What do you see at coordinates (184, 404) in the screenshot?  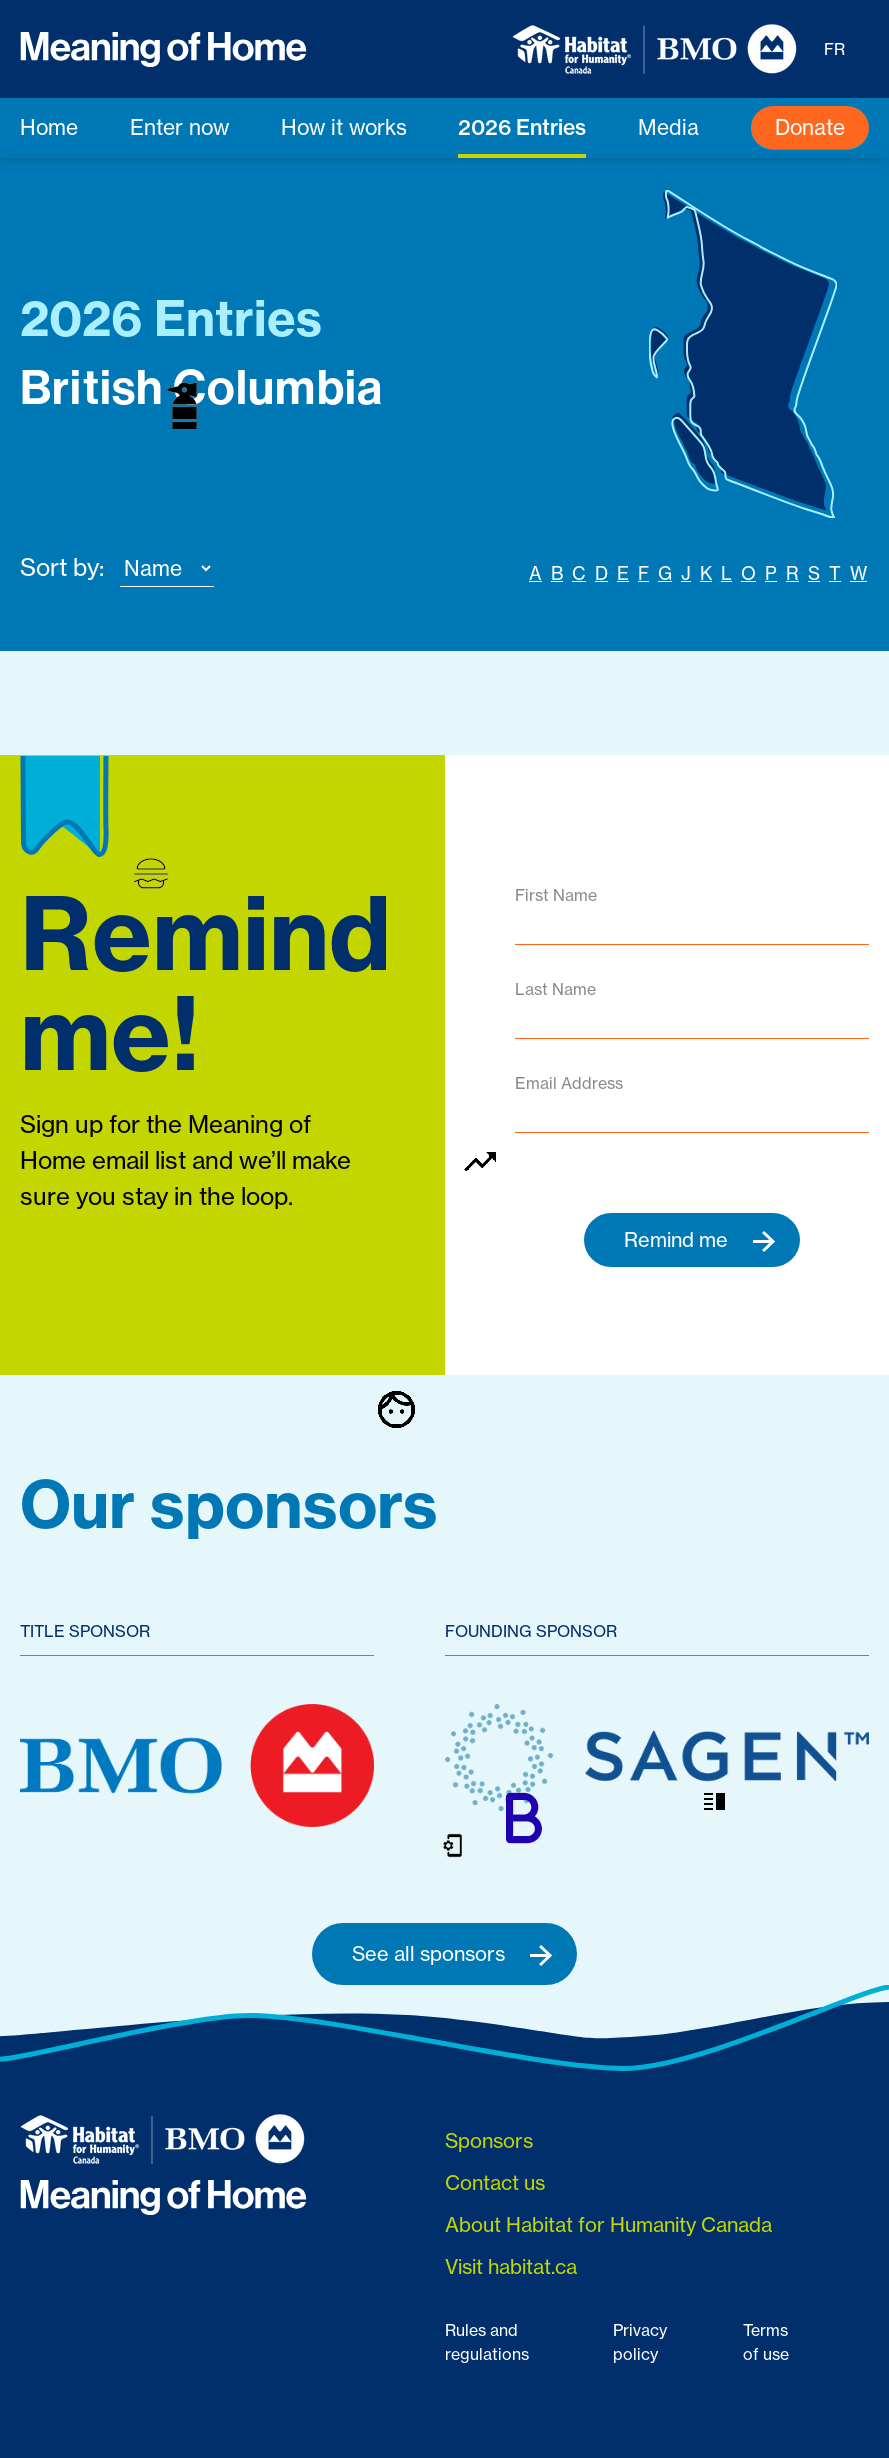 I see `indicates fire safety equipment location` at bounding box center [184, 404].